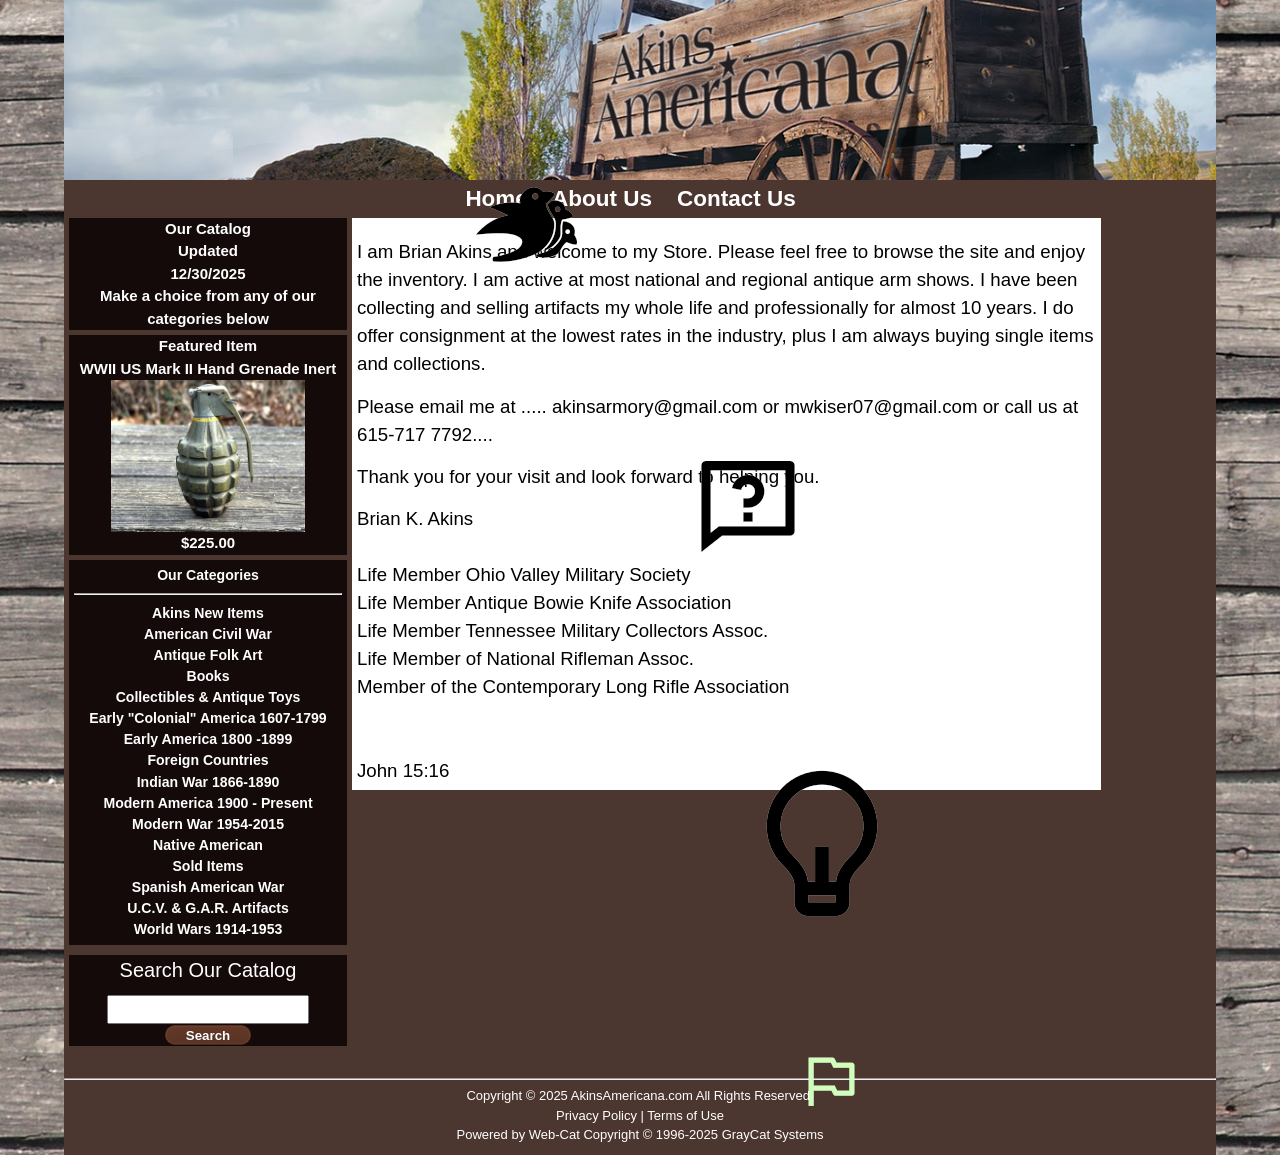  I want to click on view tips or helpful suggestions, so click(822, 840).